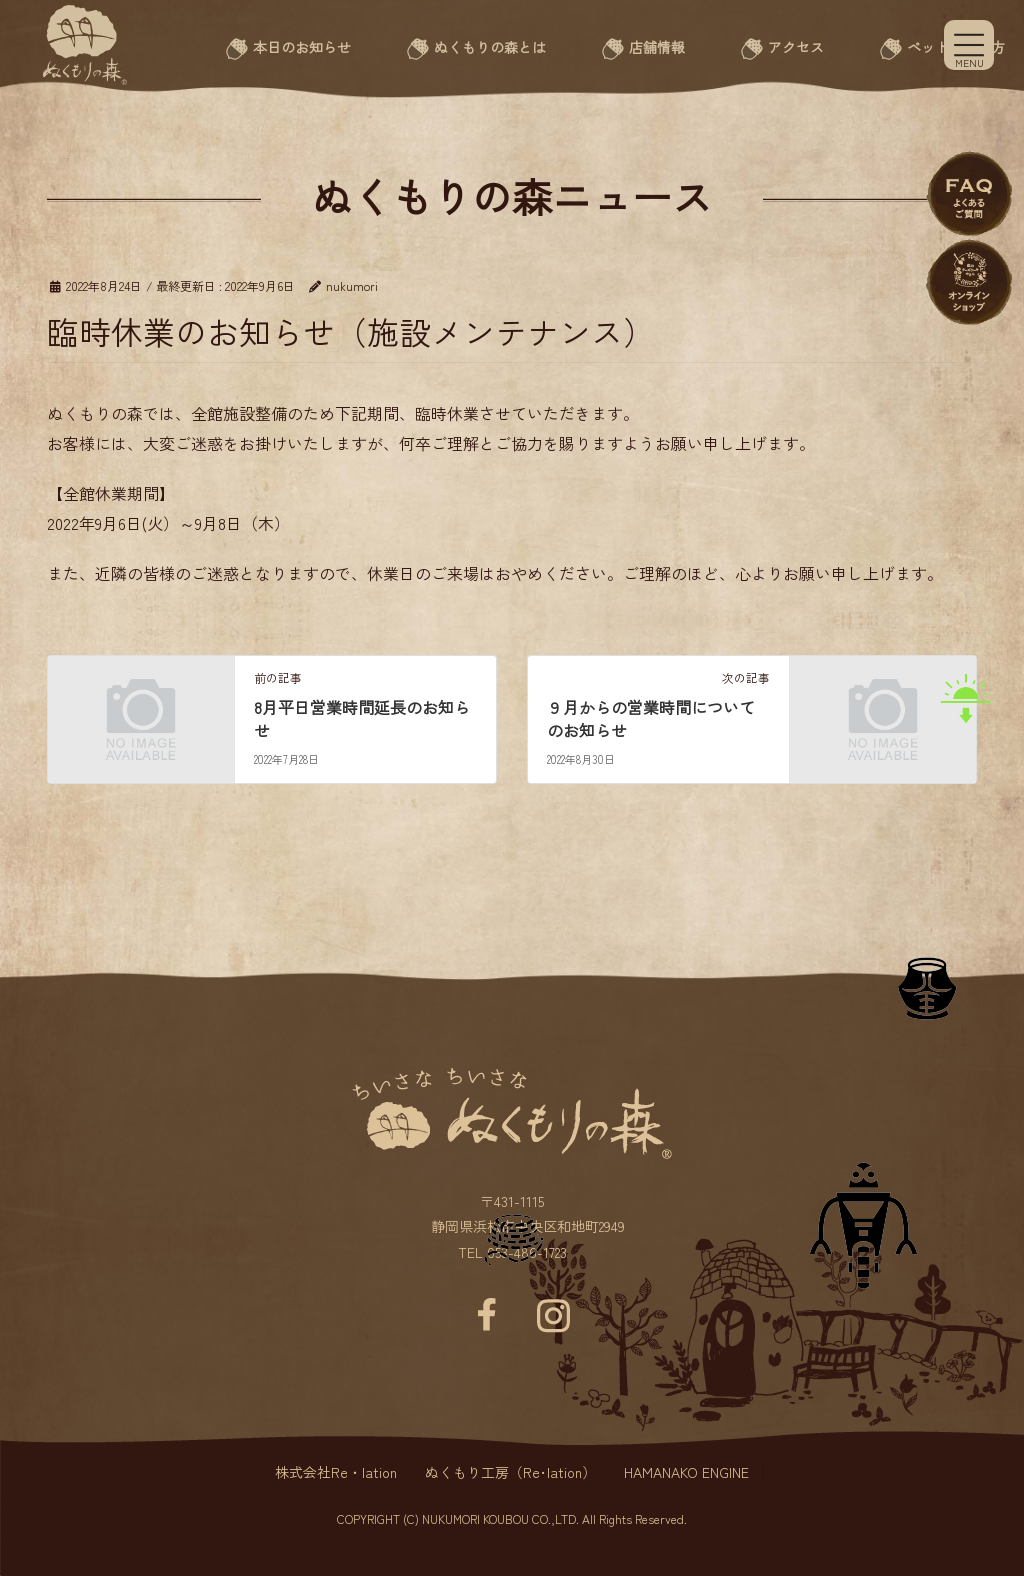 The width and height of the screenshot is (1024, 1576). Describe the element at coordinates (966, 699) in the screenshot. I see `indicates sunset or evening time period` at that location.